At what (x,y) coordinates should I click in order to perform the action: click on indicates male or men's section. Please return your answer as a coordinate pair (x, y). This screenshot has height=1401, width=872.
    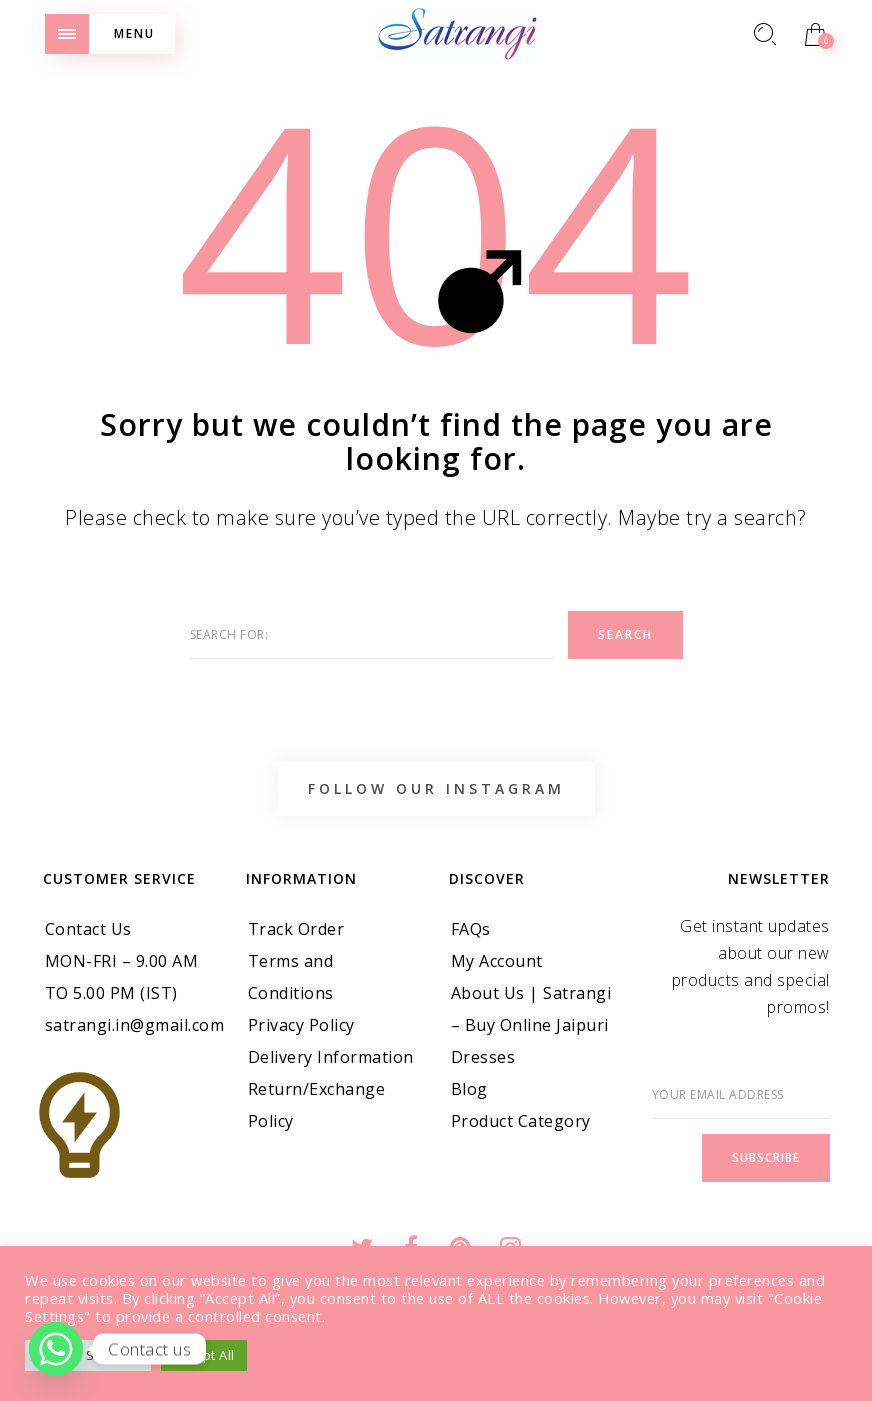
    Looking at the image, I should click on (477, 289).